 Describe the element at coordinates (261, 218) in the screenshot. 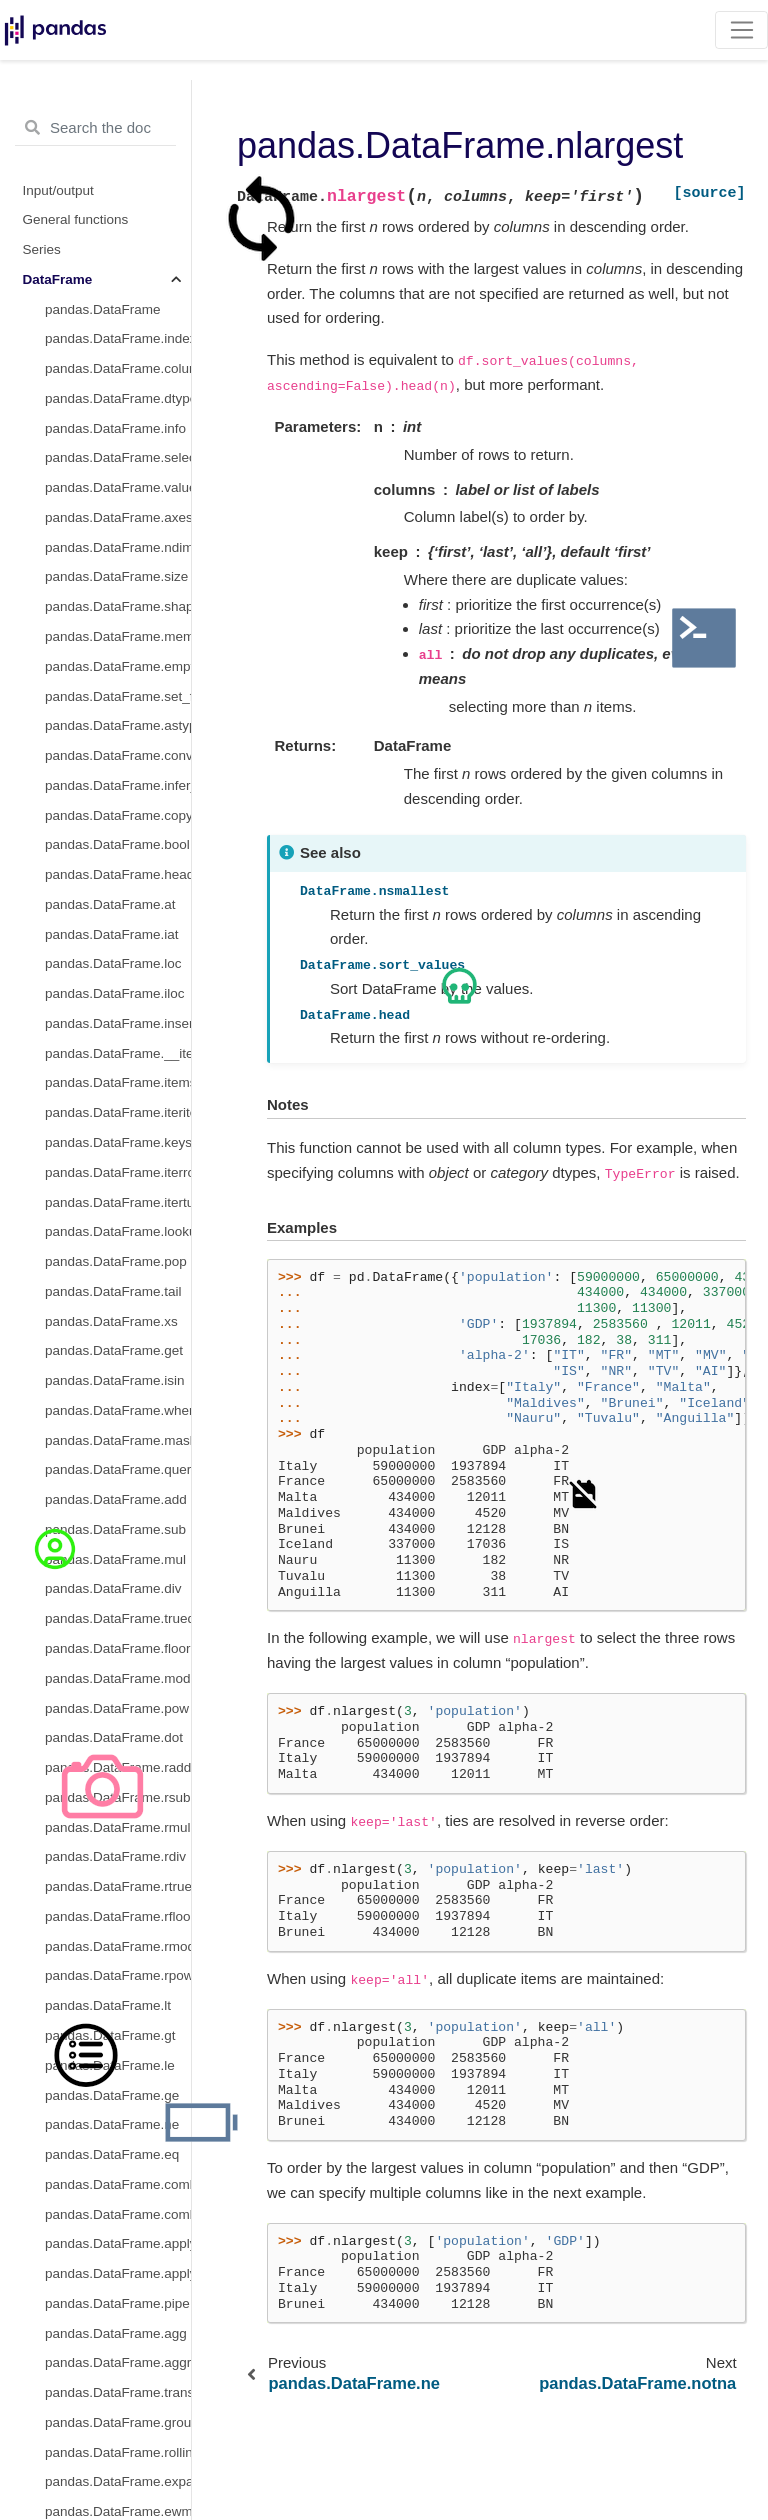

I see `sync data across devices` at that location.